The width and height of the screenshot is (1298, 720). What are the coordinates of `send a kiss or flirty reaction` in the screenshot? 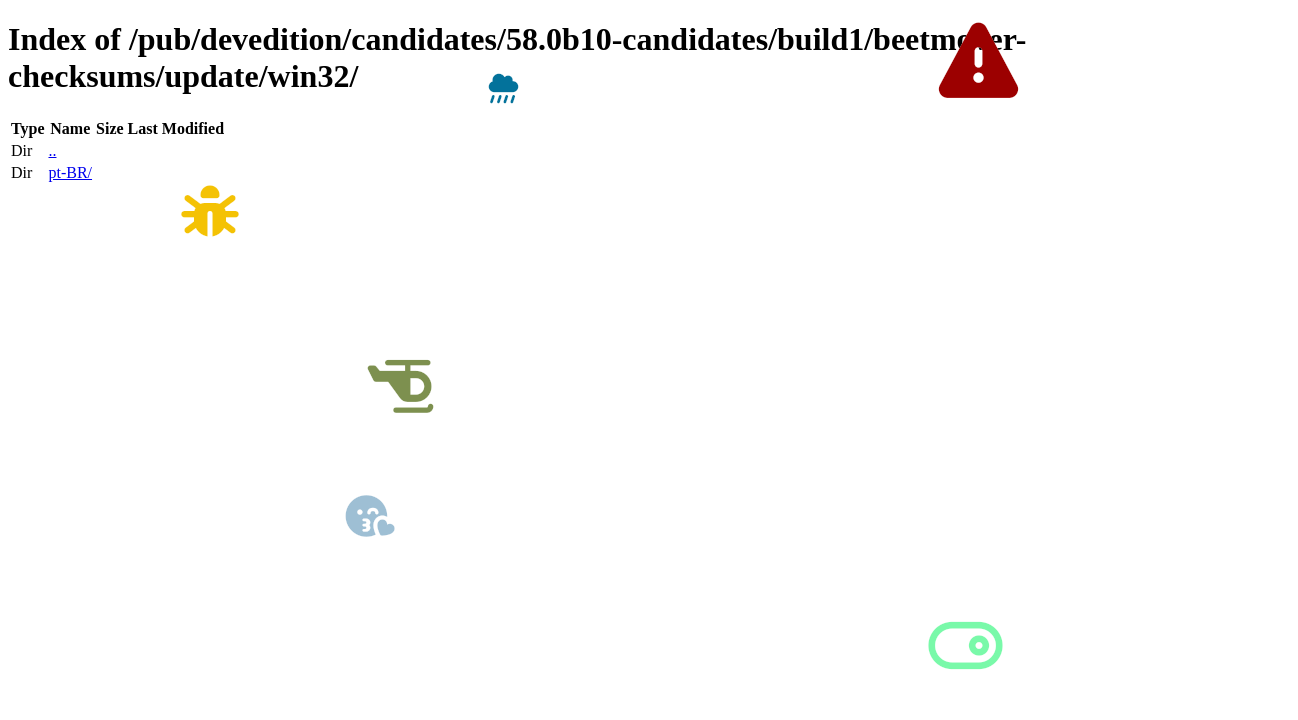 It's located at (369, 516).